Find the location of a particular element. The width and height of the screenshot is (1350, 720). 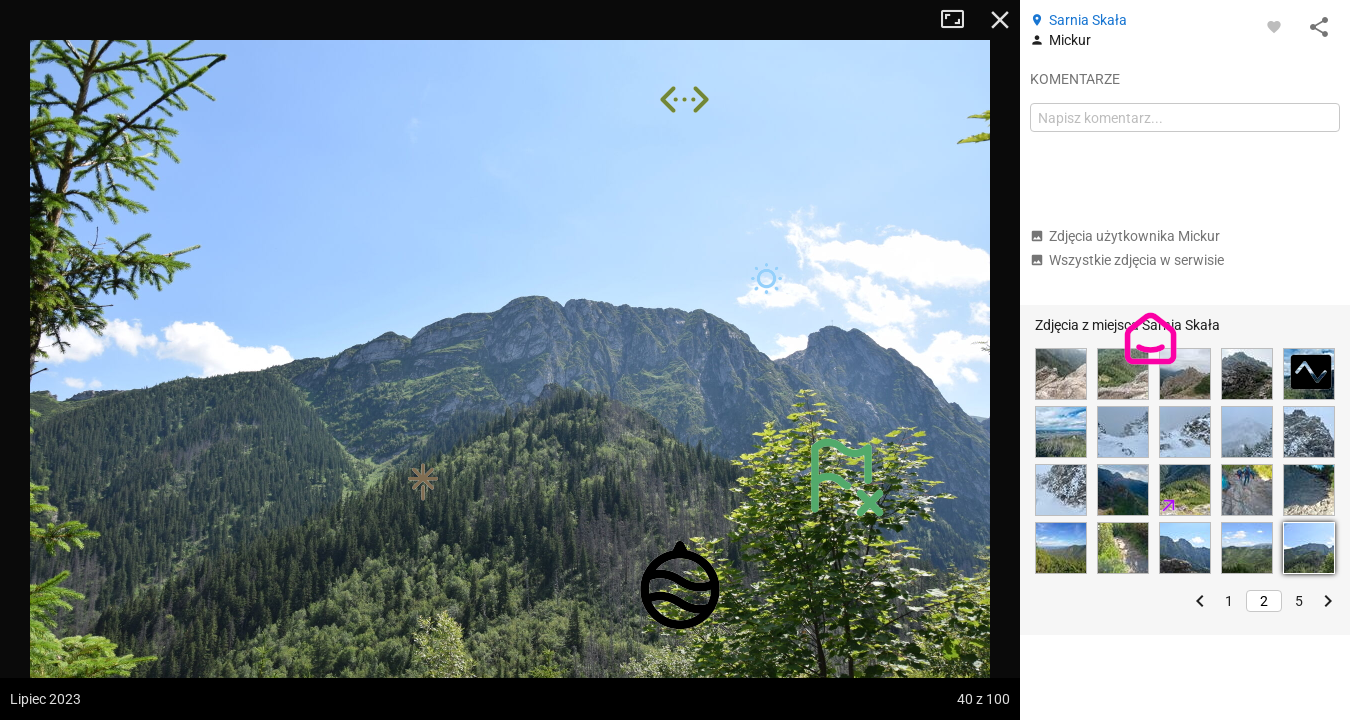

expand or collapse content horizontally is located at coordinates (684, 99).